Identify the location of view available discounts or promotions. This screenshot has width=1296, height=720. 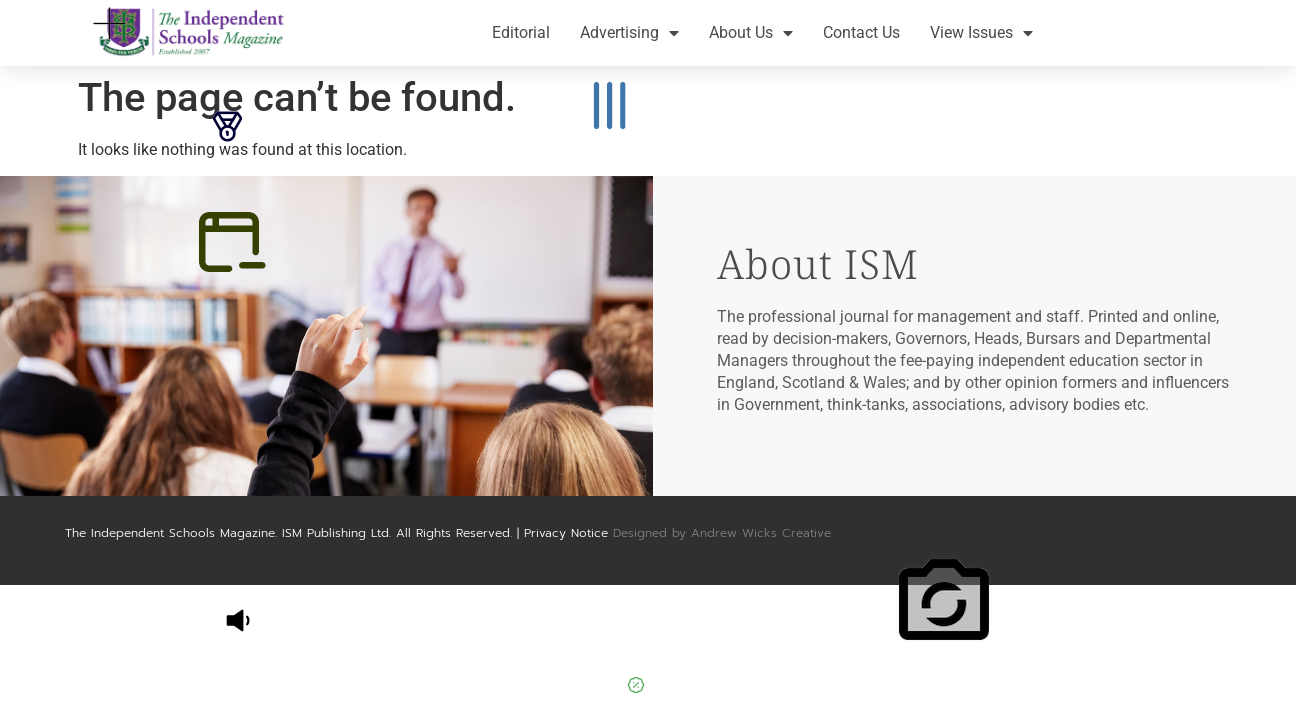
(636, 685).